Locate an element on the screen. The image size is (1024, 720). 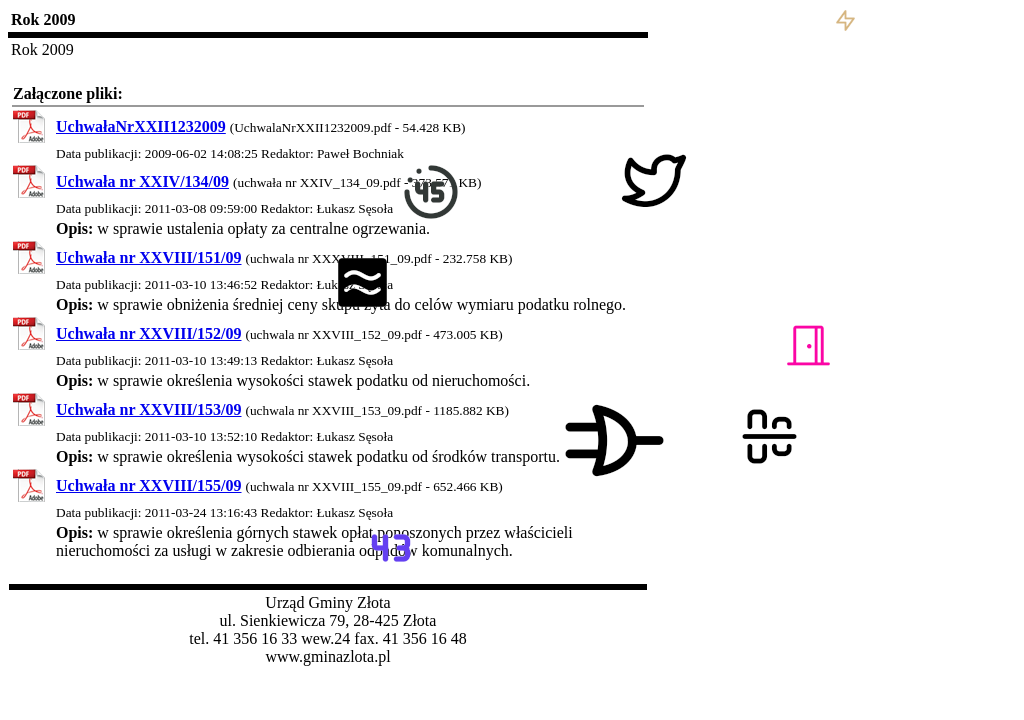
indicates approximate or estimated value is located at coordinates (362, 282).